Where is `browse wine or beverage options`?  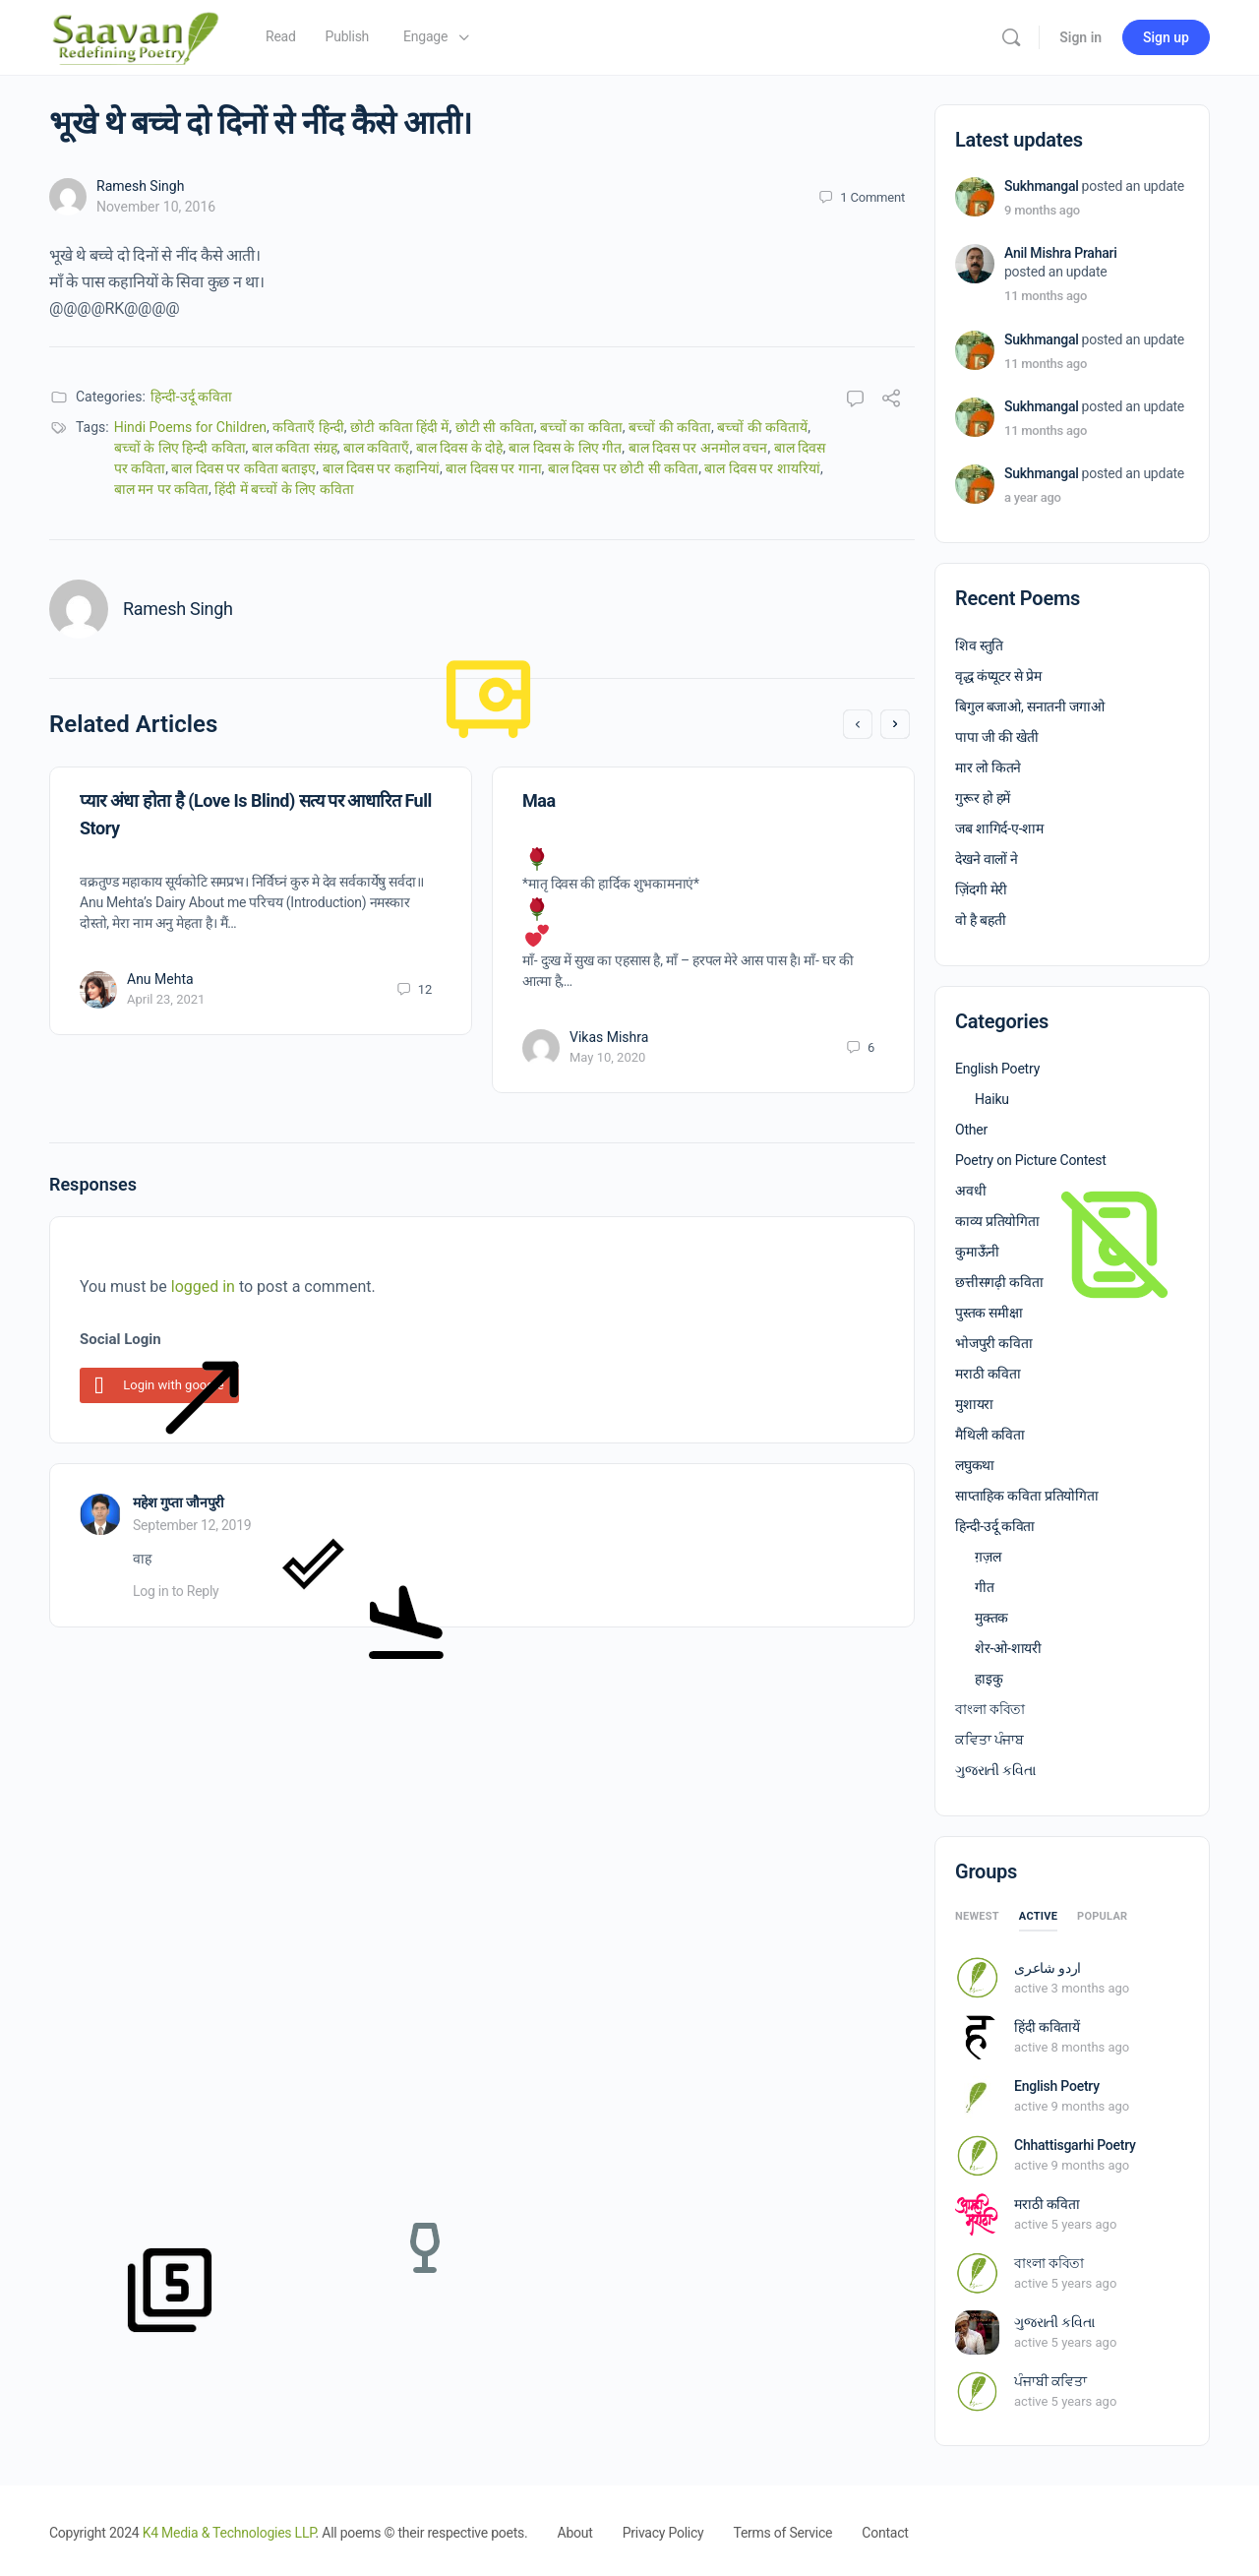
browse wine or beverage options is located at coordinates (425, 2246).